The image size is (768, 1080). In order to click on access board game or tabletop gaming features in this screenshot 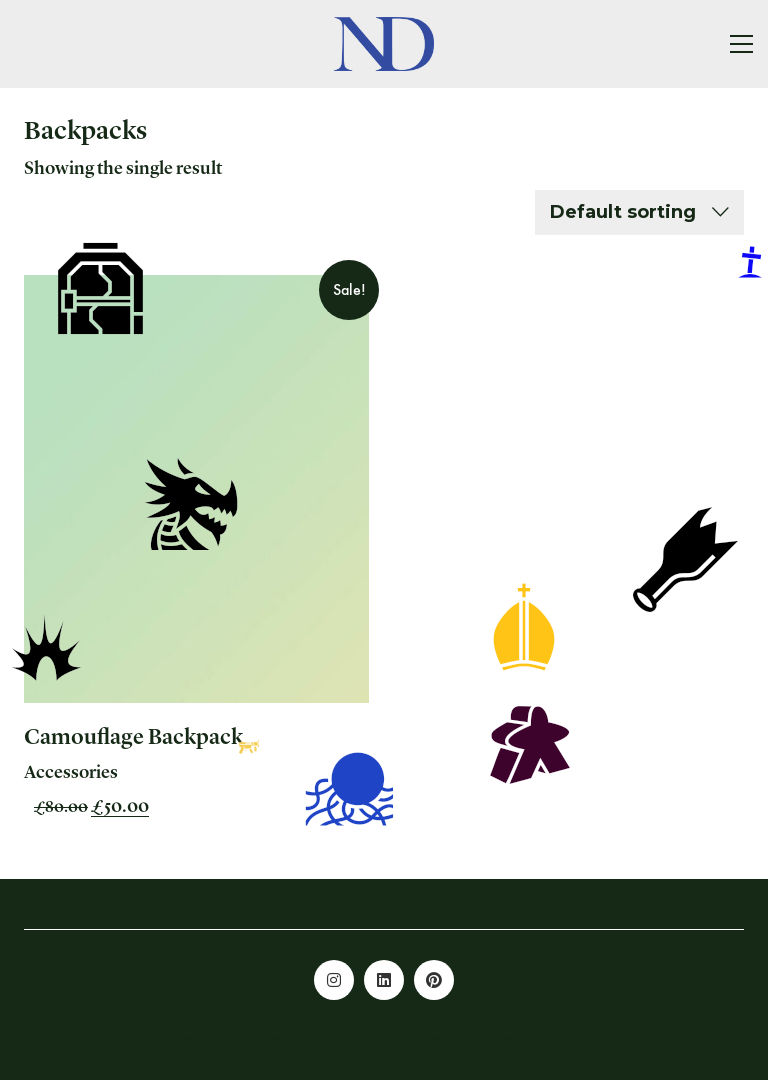, I will do `click(530, 745)`.